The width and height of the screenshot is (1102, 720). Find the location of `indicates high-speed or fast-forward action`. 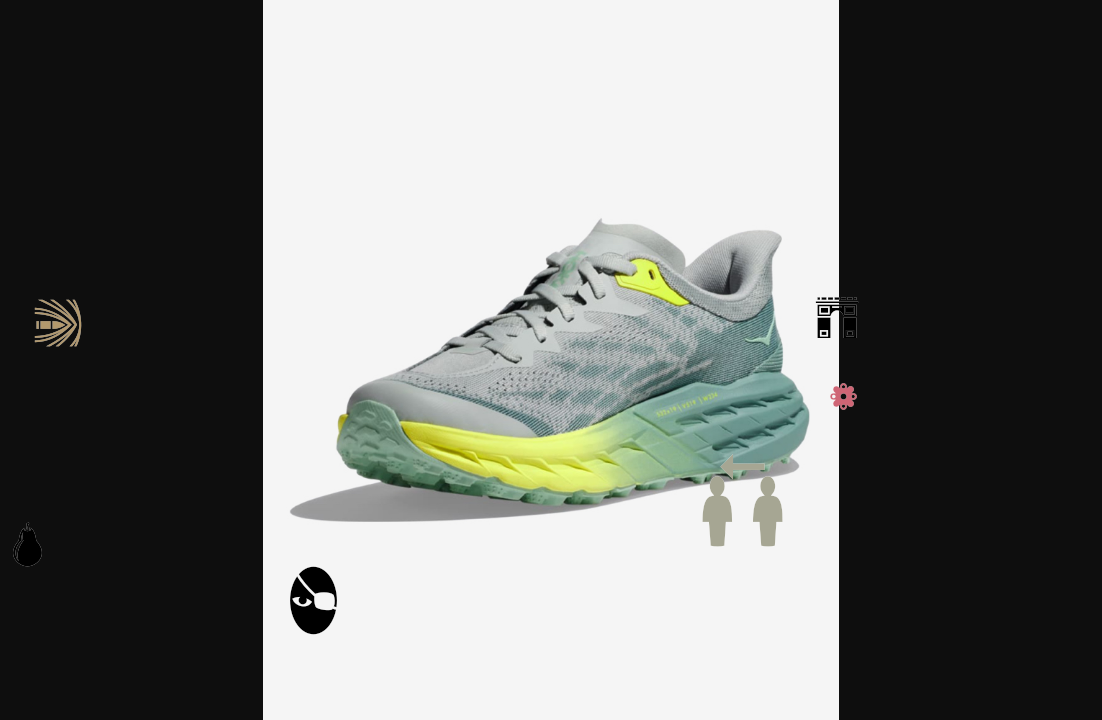

indicates high-speed or fast-forward action is located at coordinates (58, 323).